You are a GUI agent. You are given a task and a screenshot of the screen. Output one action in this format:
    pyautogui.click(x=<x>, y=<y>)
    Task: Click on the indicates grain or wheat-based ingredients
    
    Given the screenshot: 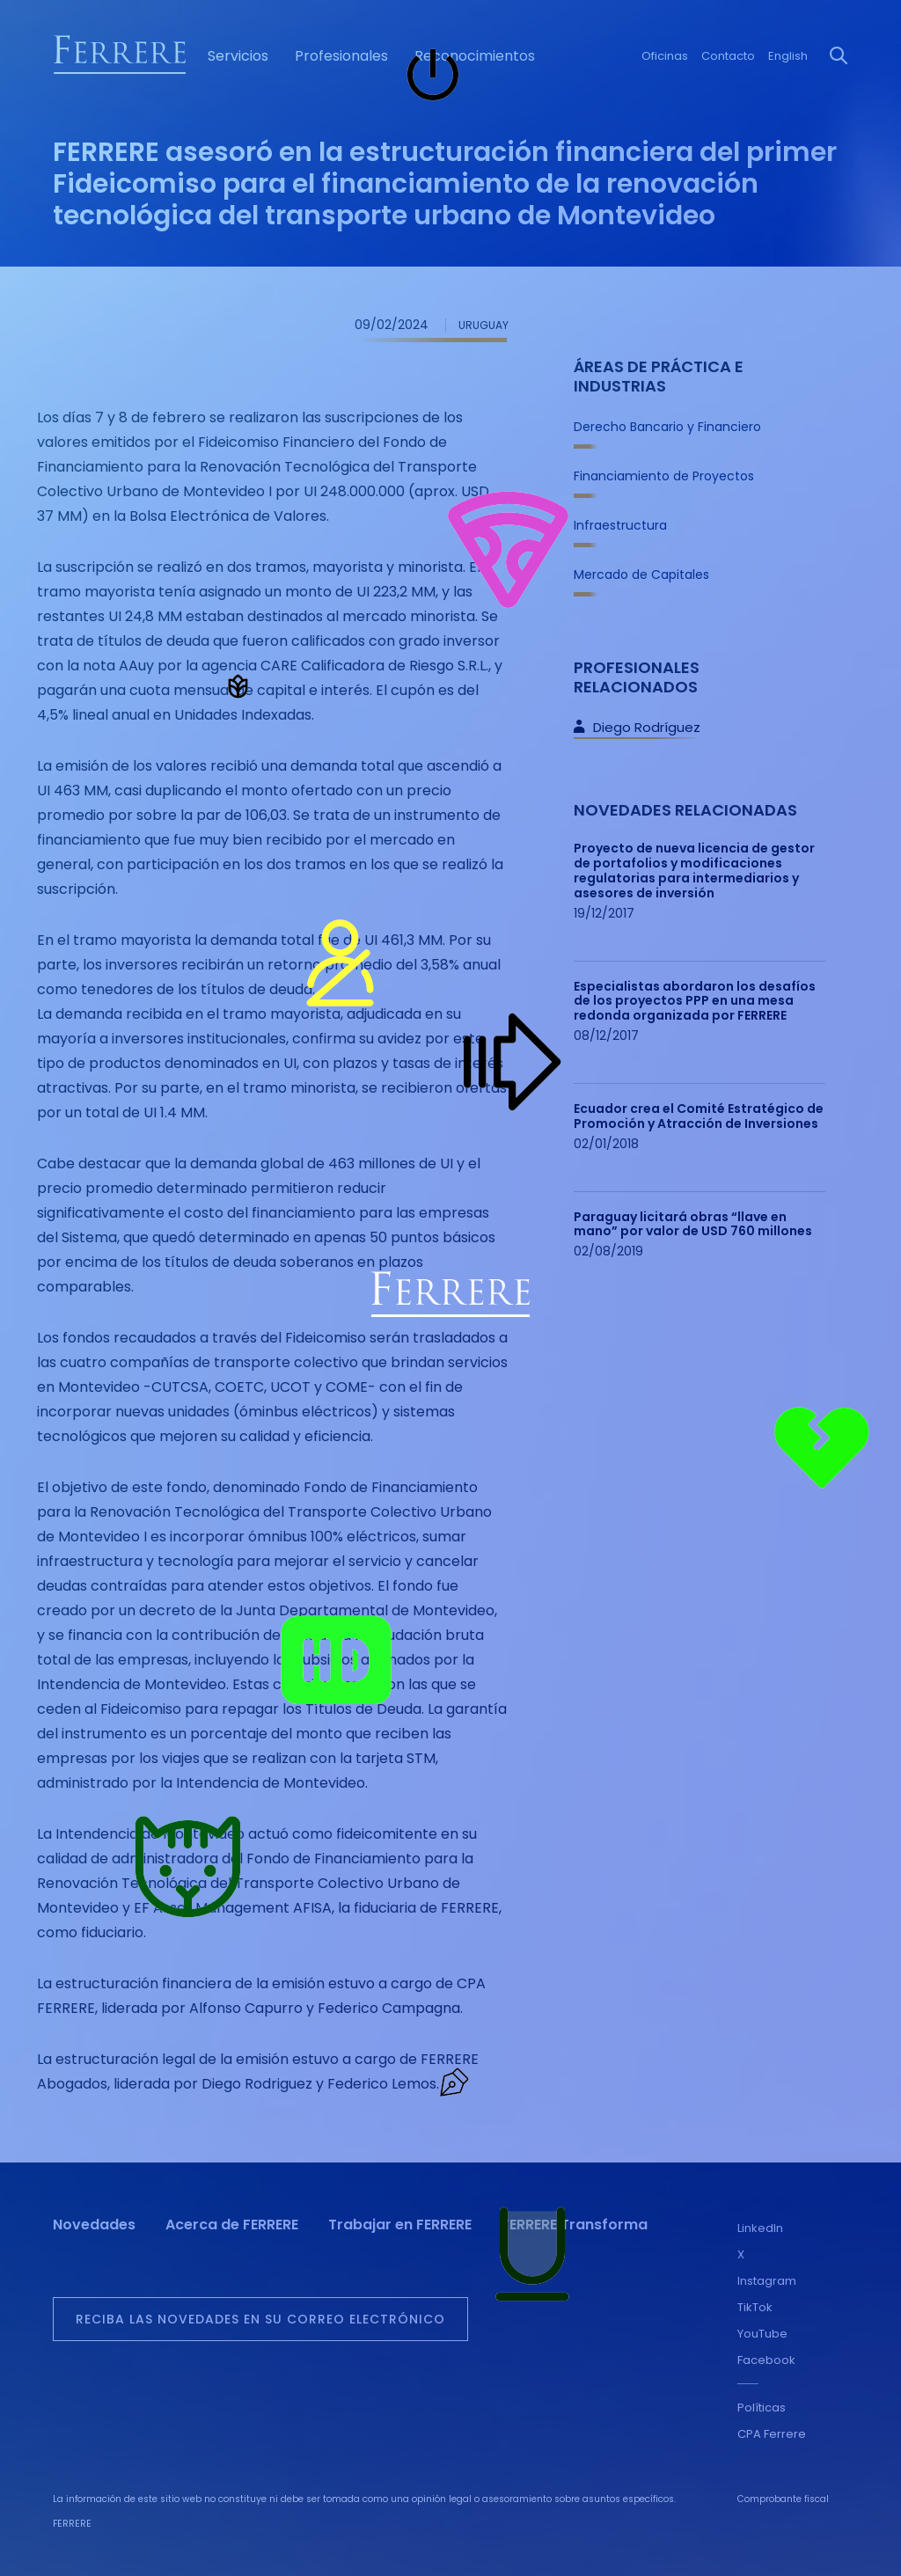 What is the action you would take?
    pyautogui.click(x=238, y=686)
    